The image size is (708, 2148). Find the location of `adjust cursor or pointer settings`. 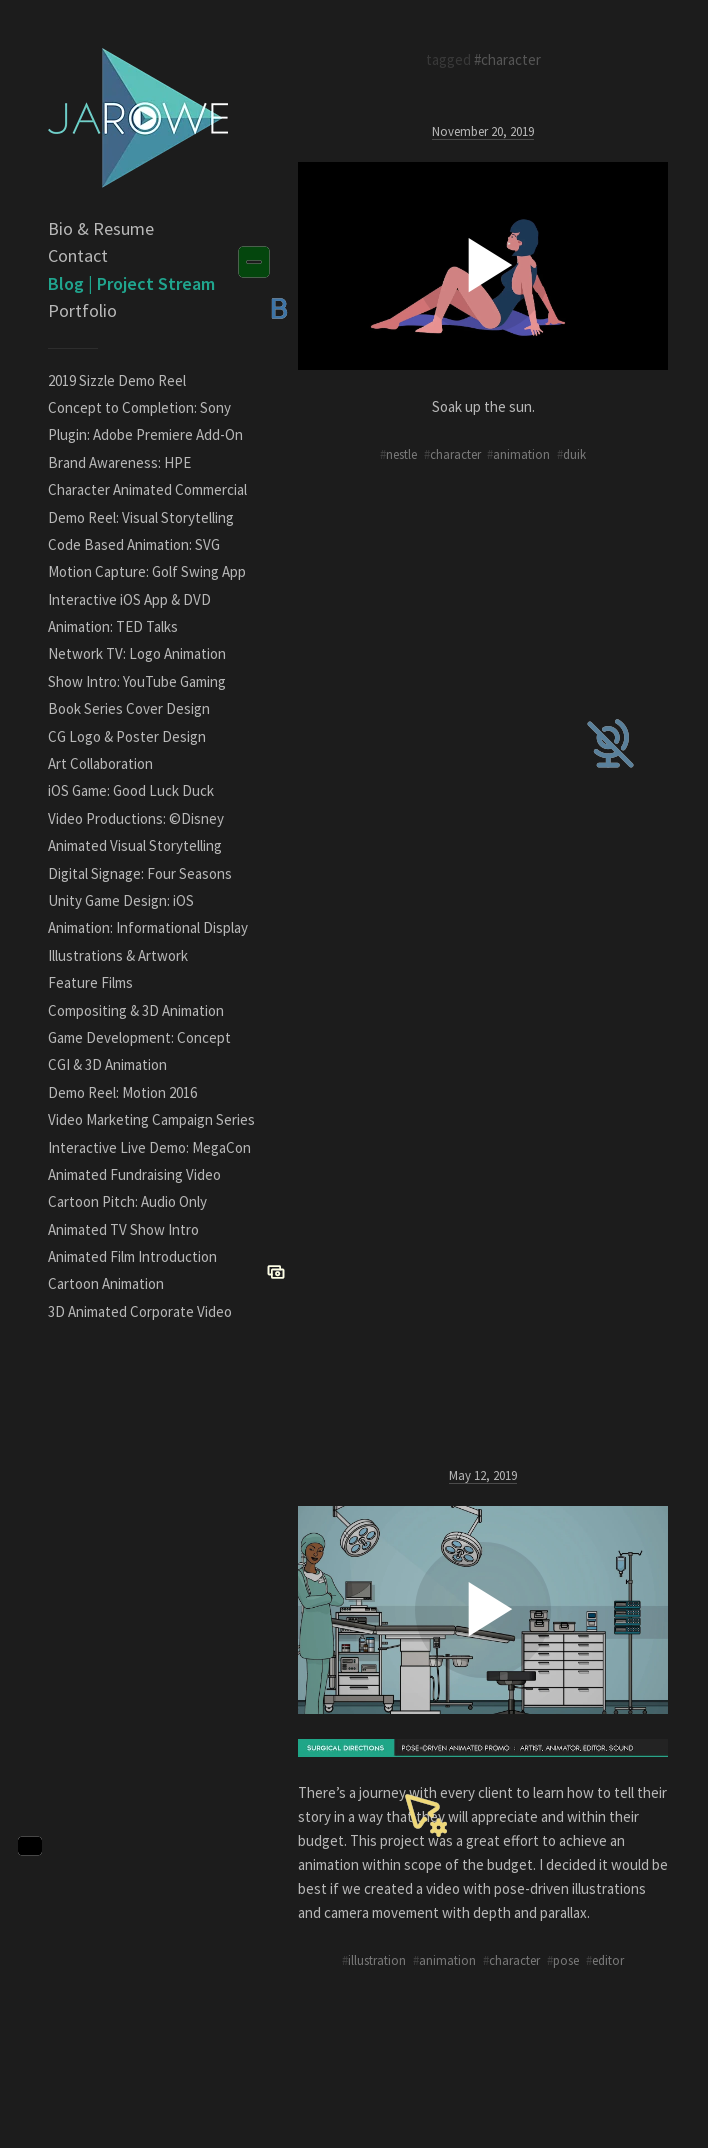

adjust cursor or pointer settings is located at coordinates (424, 1813).